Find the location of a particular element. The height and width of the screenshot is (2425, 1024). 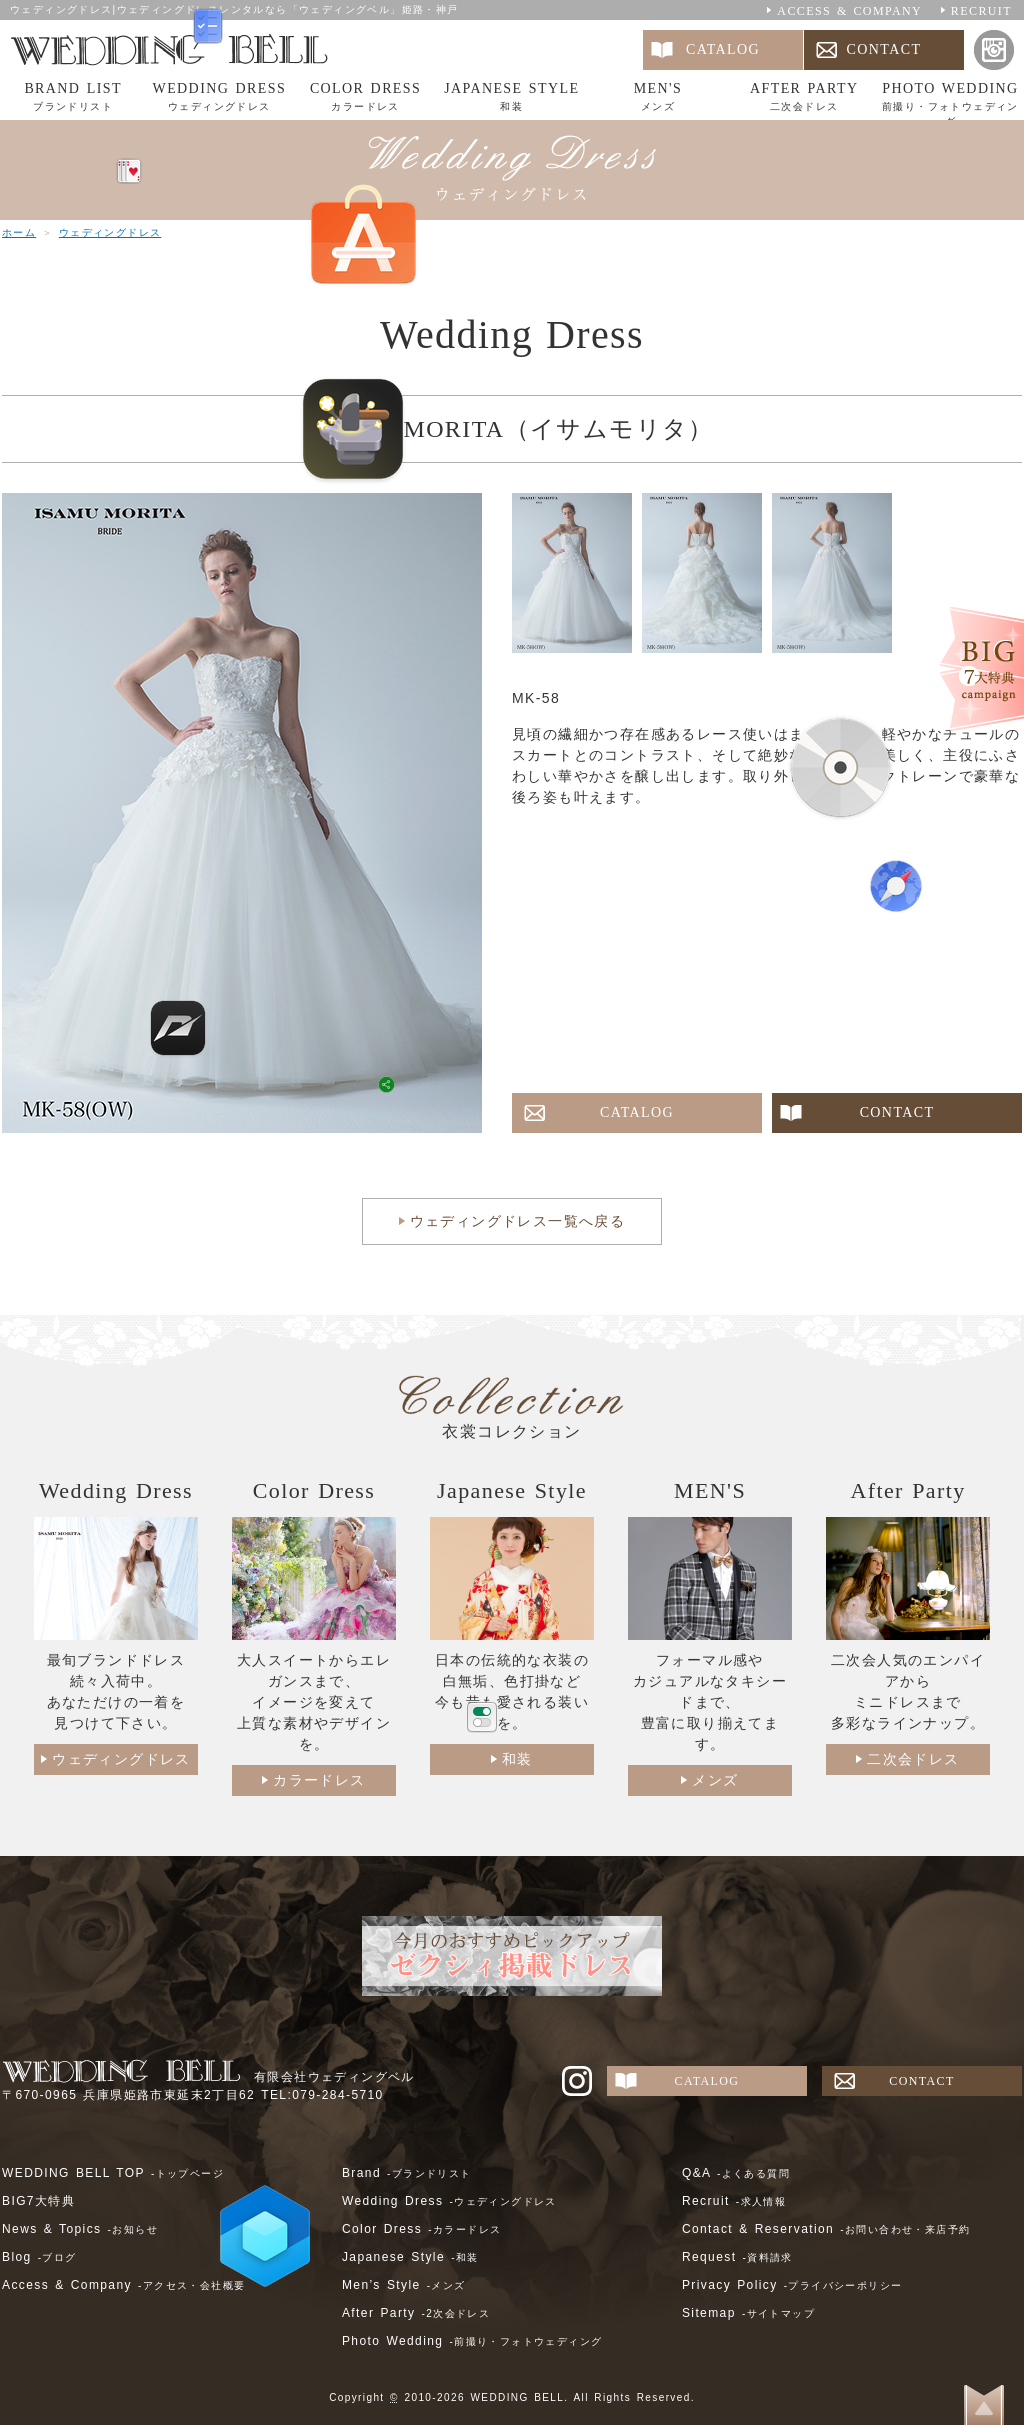

launch need for speed shift racing game is located at coordinates (178, 1028).